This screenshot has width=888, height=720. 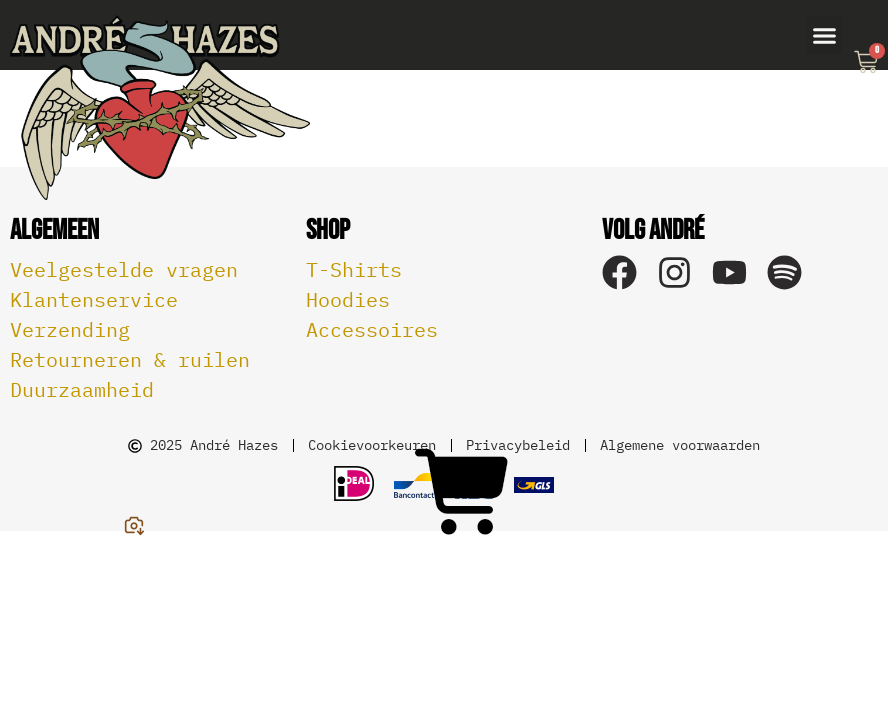 What do you see at coordinates (134, 525) in the screenshot?
I see `download a captured photo` at bounding box center [134, 525].